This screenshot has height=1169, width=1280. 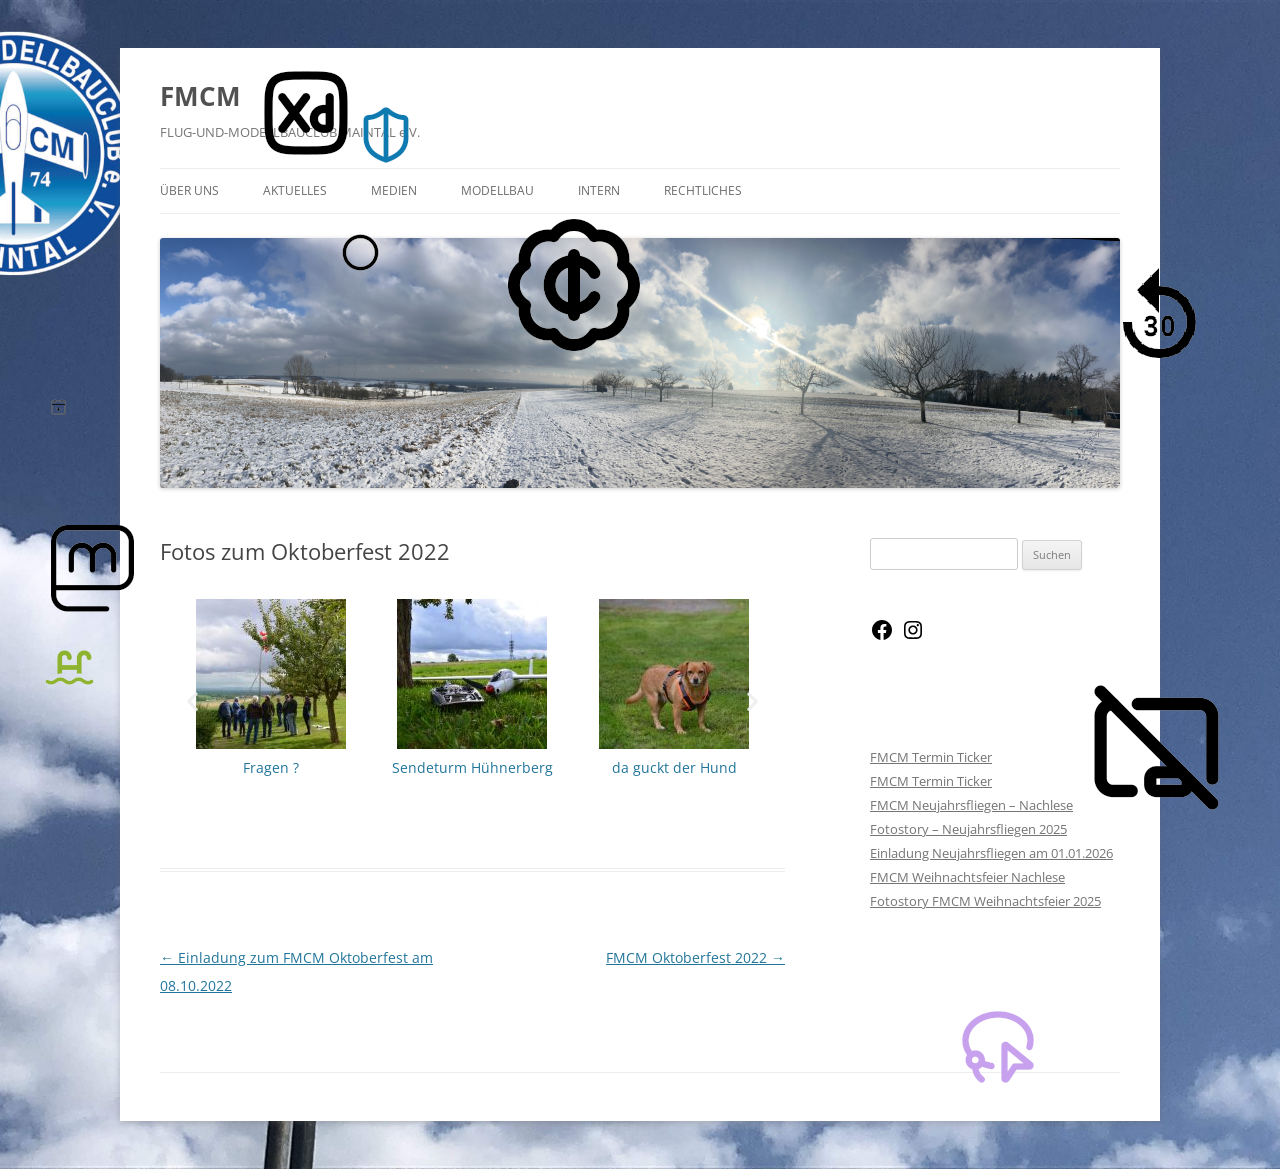 I want to click on view cent-based pricing or rewards, so click(x=574, y=285).